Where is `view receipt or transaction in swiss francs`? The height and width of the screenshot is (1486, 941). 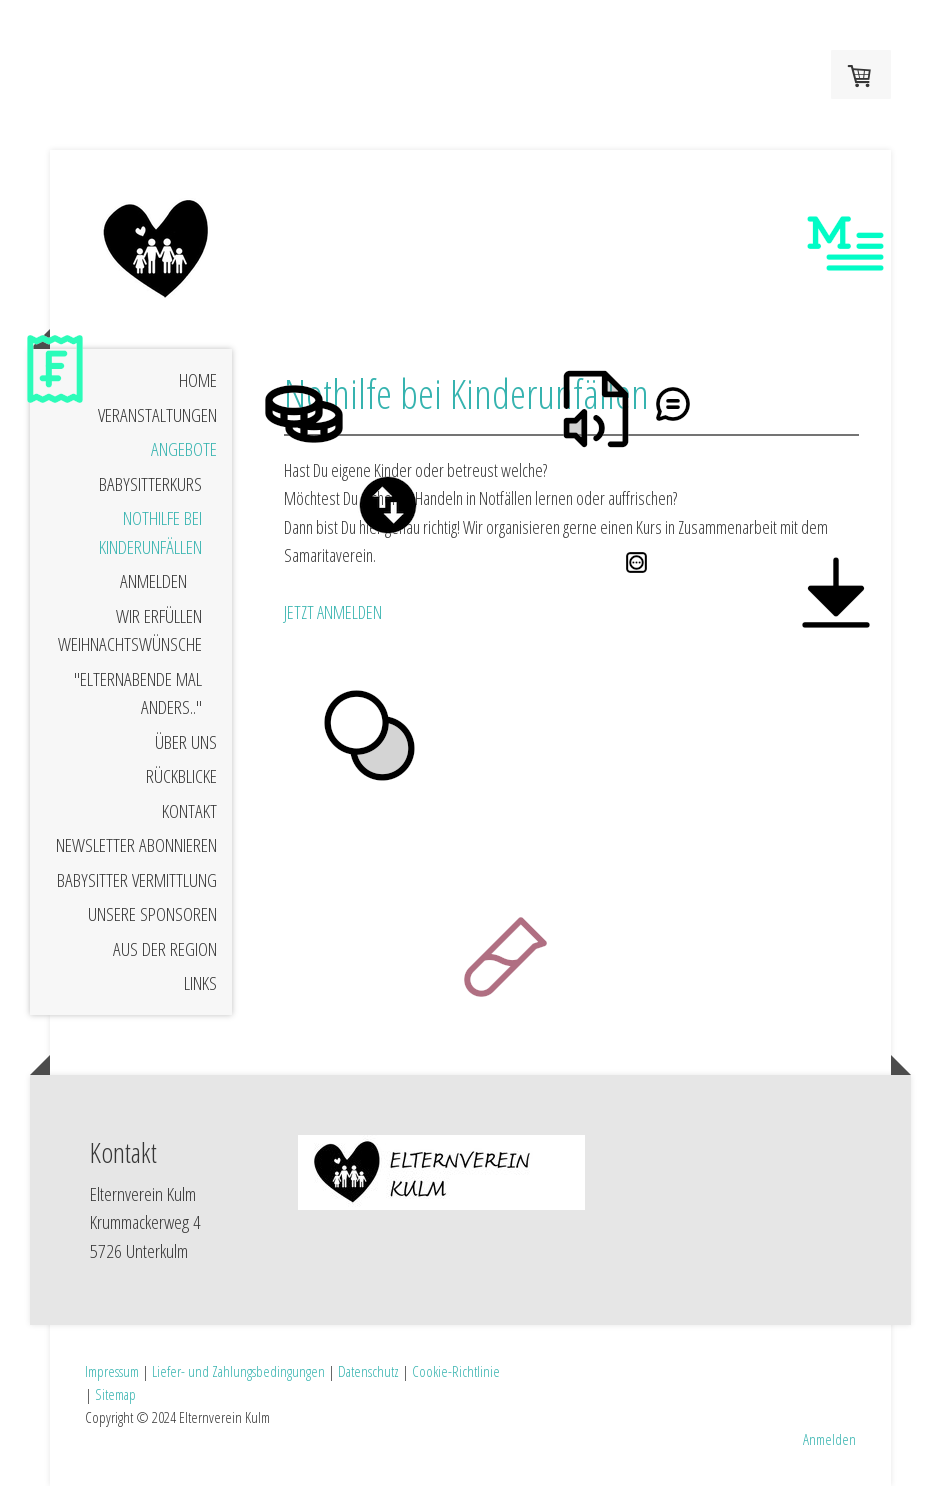 view receipt or transaction in swiss francs is located at coordinates (55, 369).